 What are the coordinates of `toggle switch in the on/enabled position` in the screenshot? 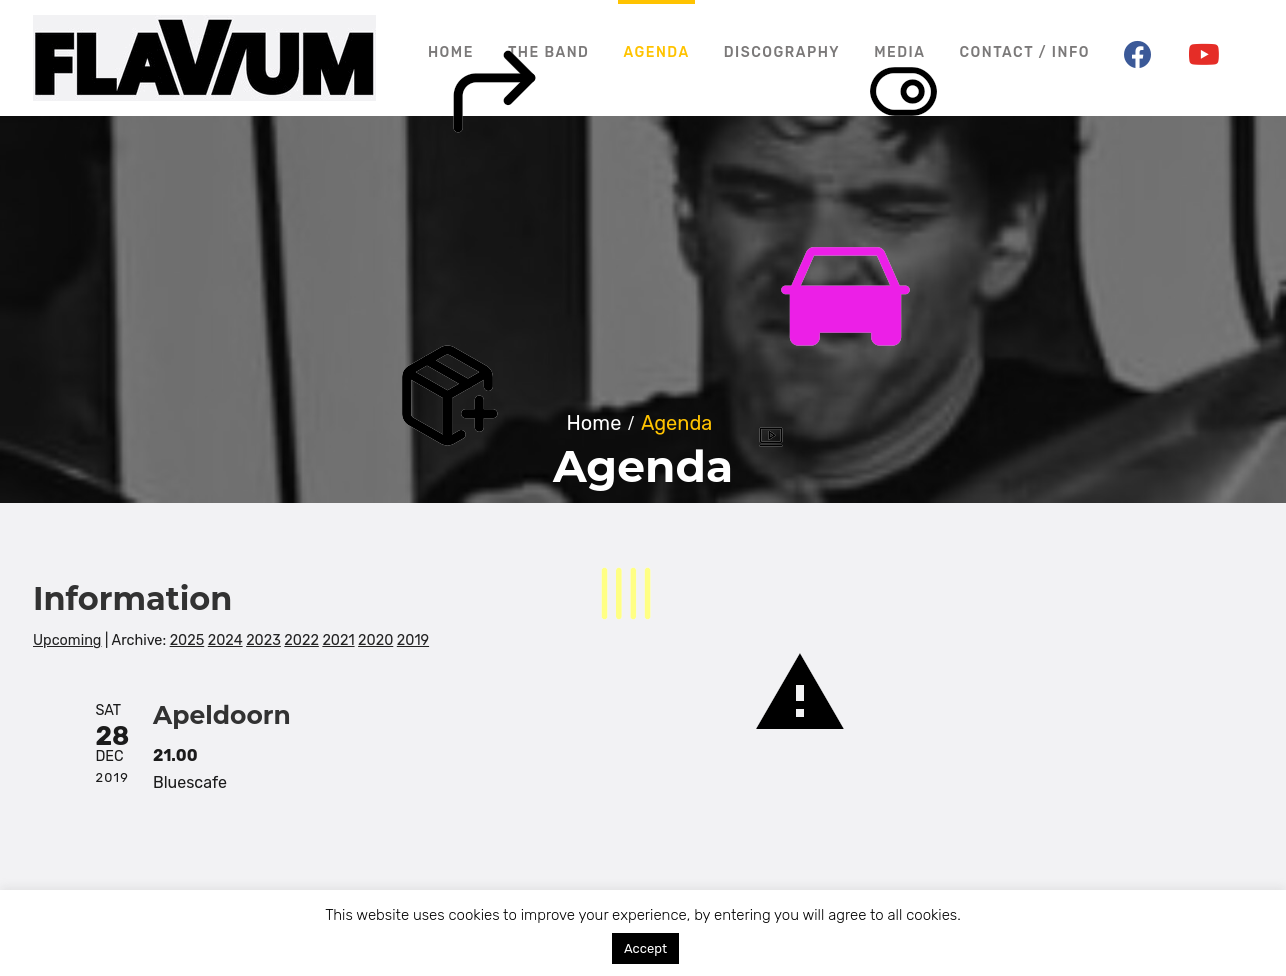 It's located at (903, 91).